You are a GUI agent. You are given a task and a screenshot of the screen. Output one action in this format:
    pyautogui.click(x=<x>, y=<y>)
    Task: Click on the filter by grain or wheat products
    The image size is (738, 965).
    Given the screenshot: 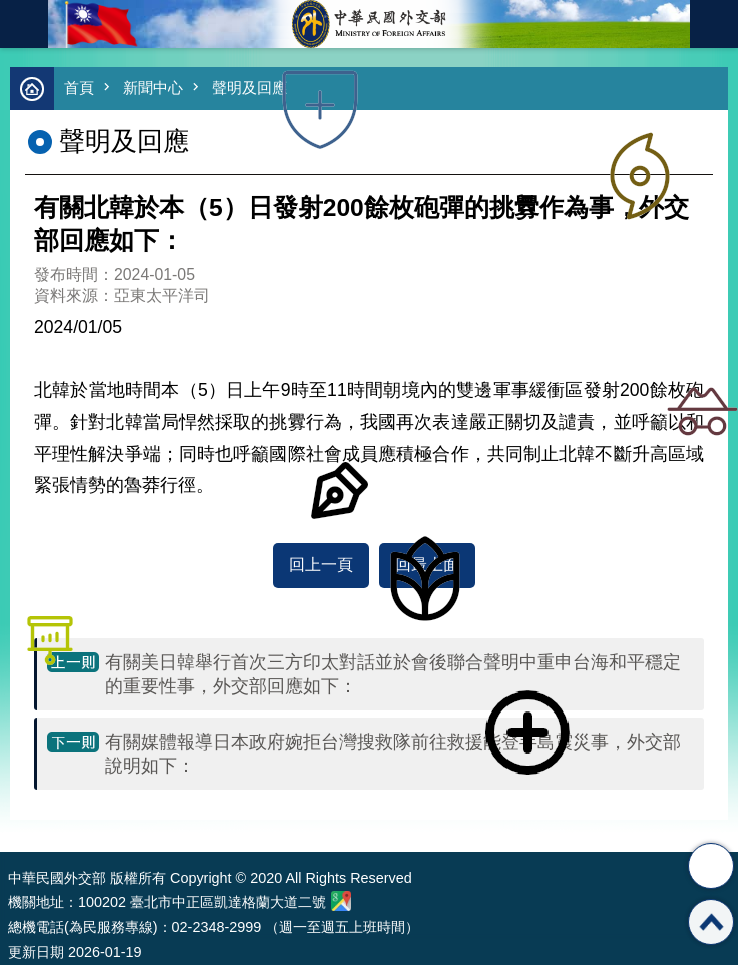 What is the action you would take?
    pyautogui.click(x=425, y=580)
    